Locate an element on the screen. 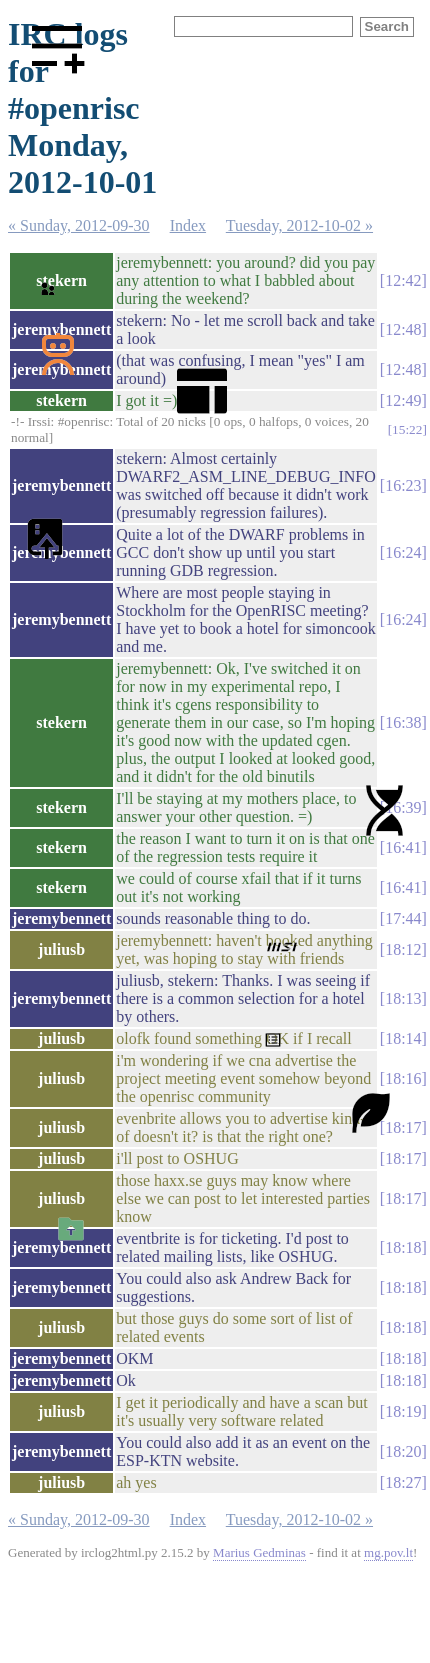 The image size is (430, 1663). upload files to a folder is located at coordinates (71, 1229).